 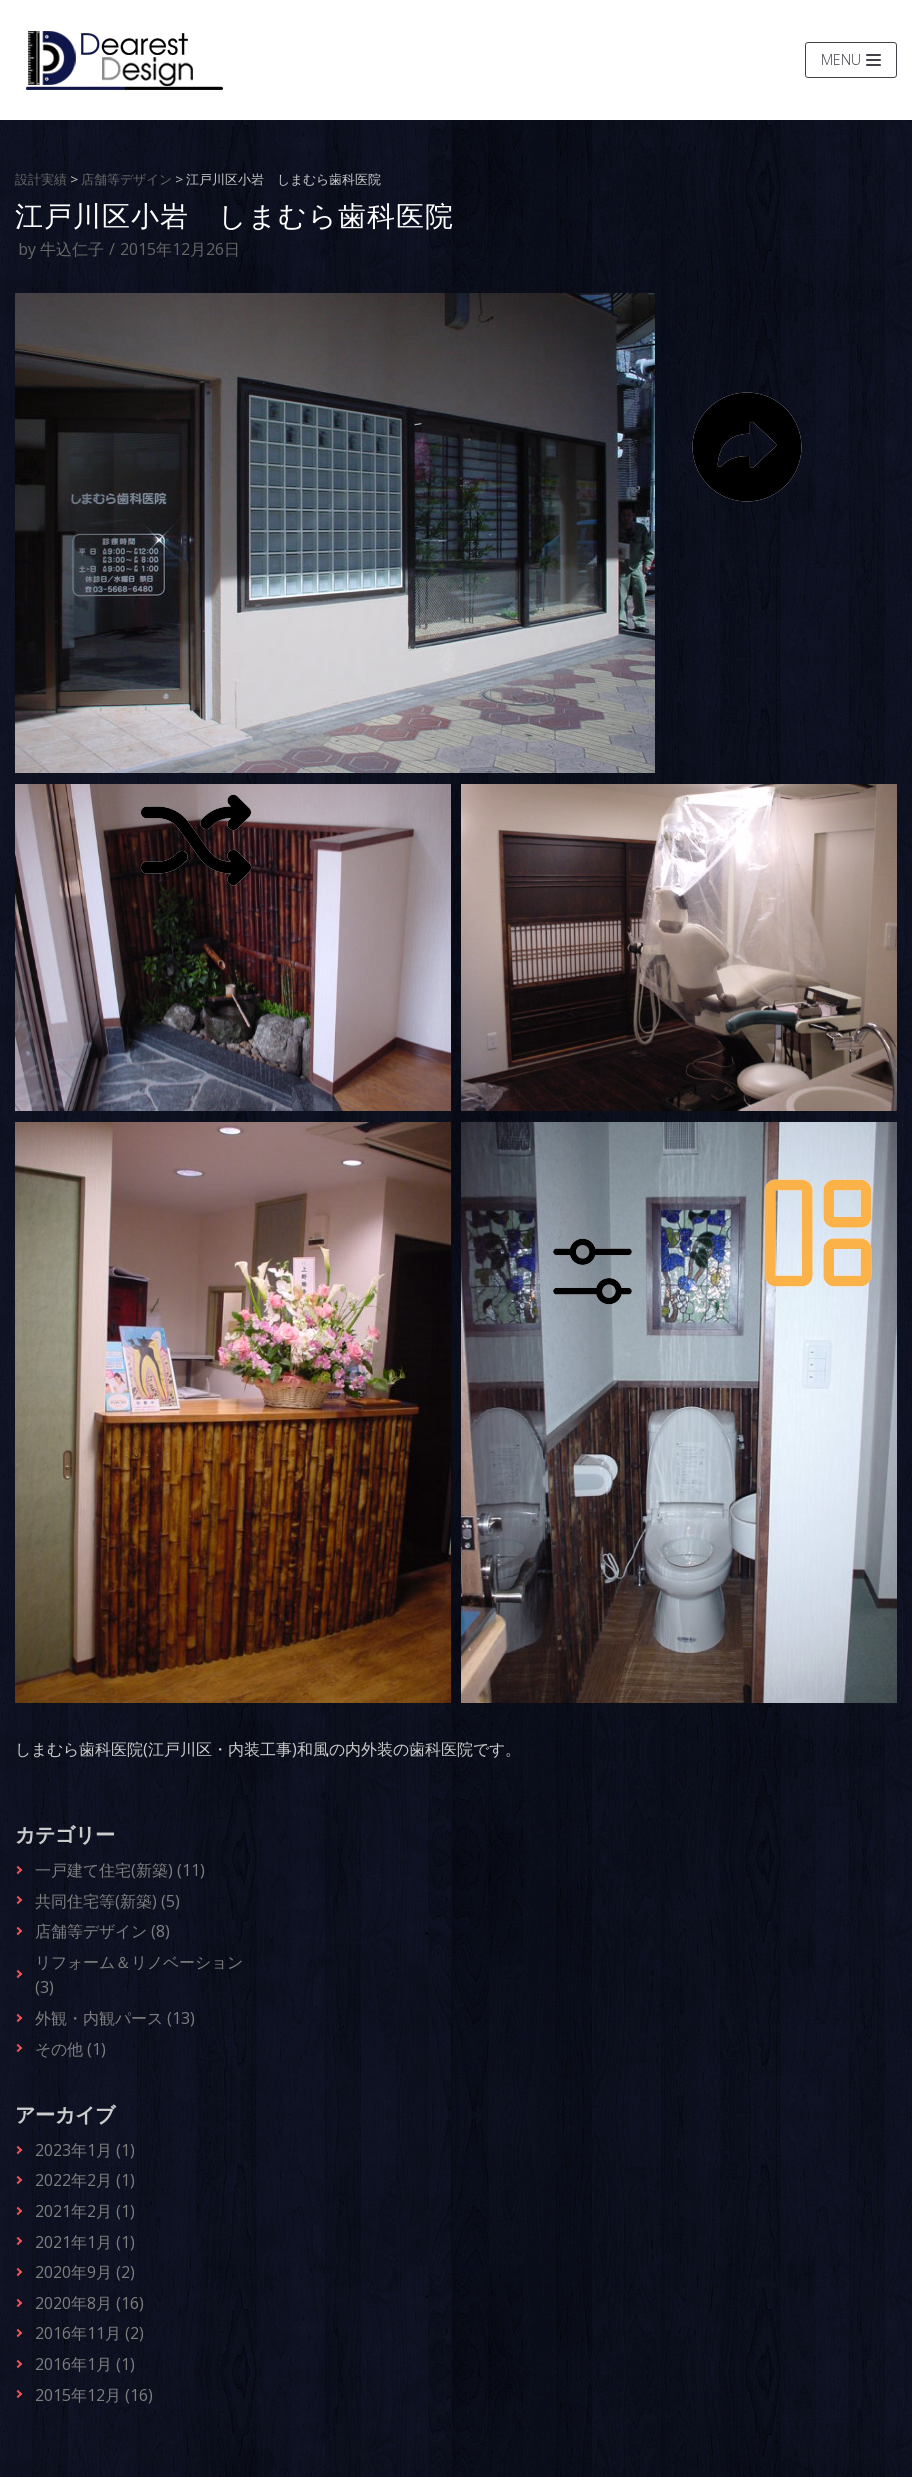 I want to click on share or forward content, so click(x=747, y=447).